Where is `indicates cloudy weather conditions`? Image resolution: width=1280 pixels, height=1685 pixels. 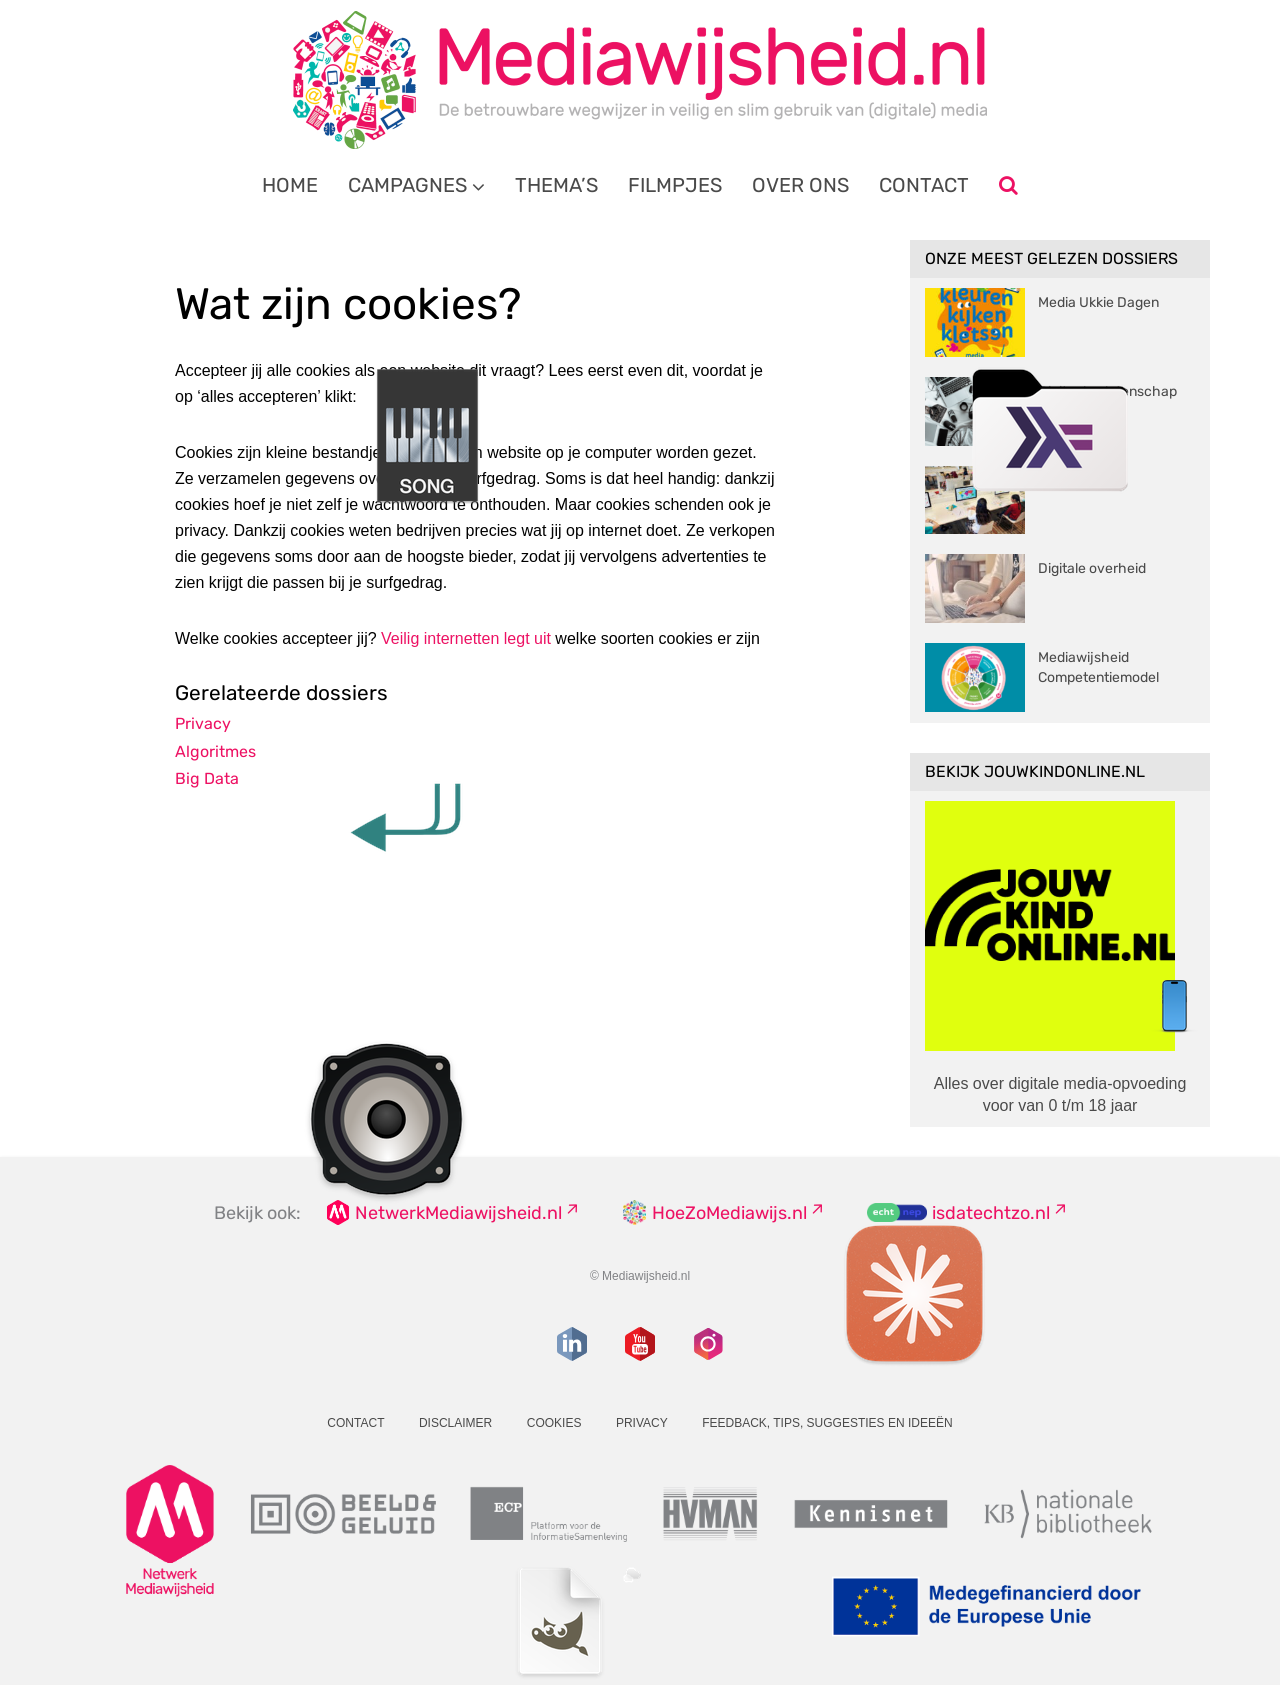 indicates cloudy weather conditions is located at coordinates (632, 1575).